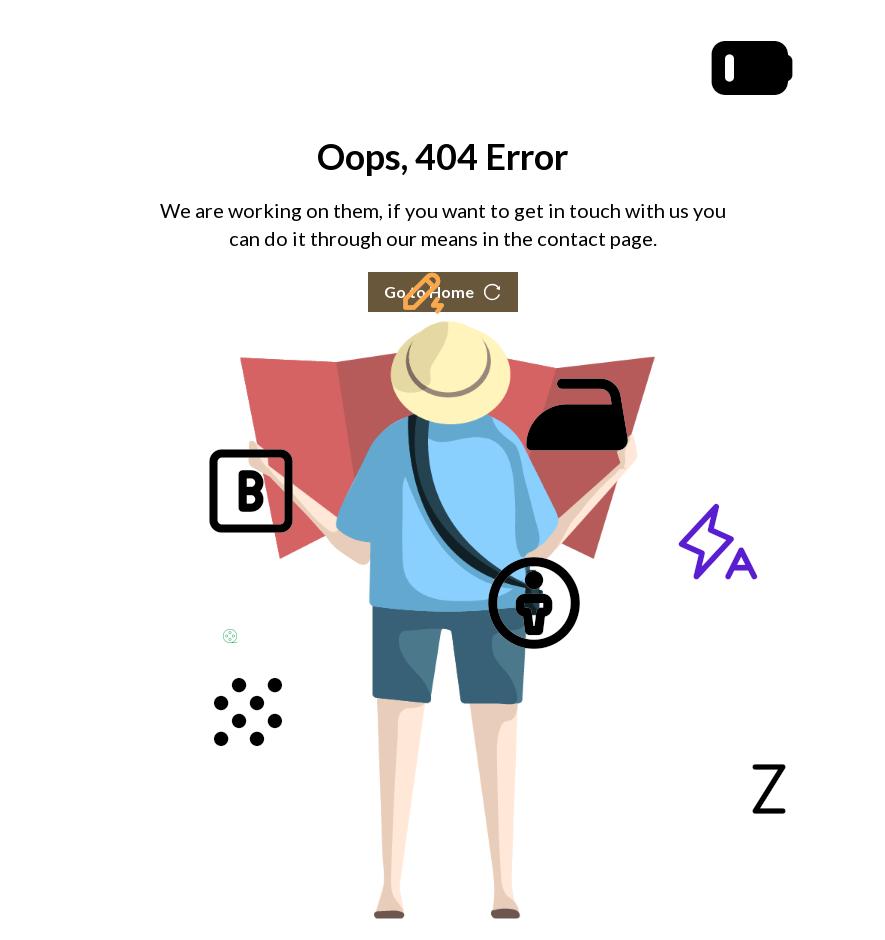 The image size is (885, 940). Describe the element at coordinates (577, 414) in the screenshot. I see `ironing or garment care instructions` at that location.